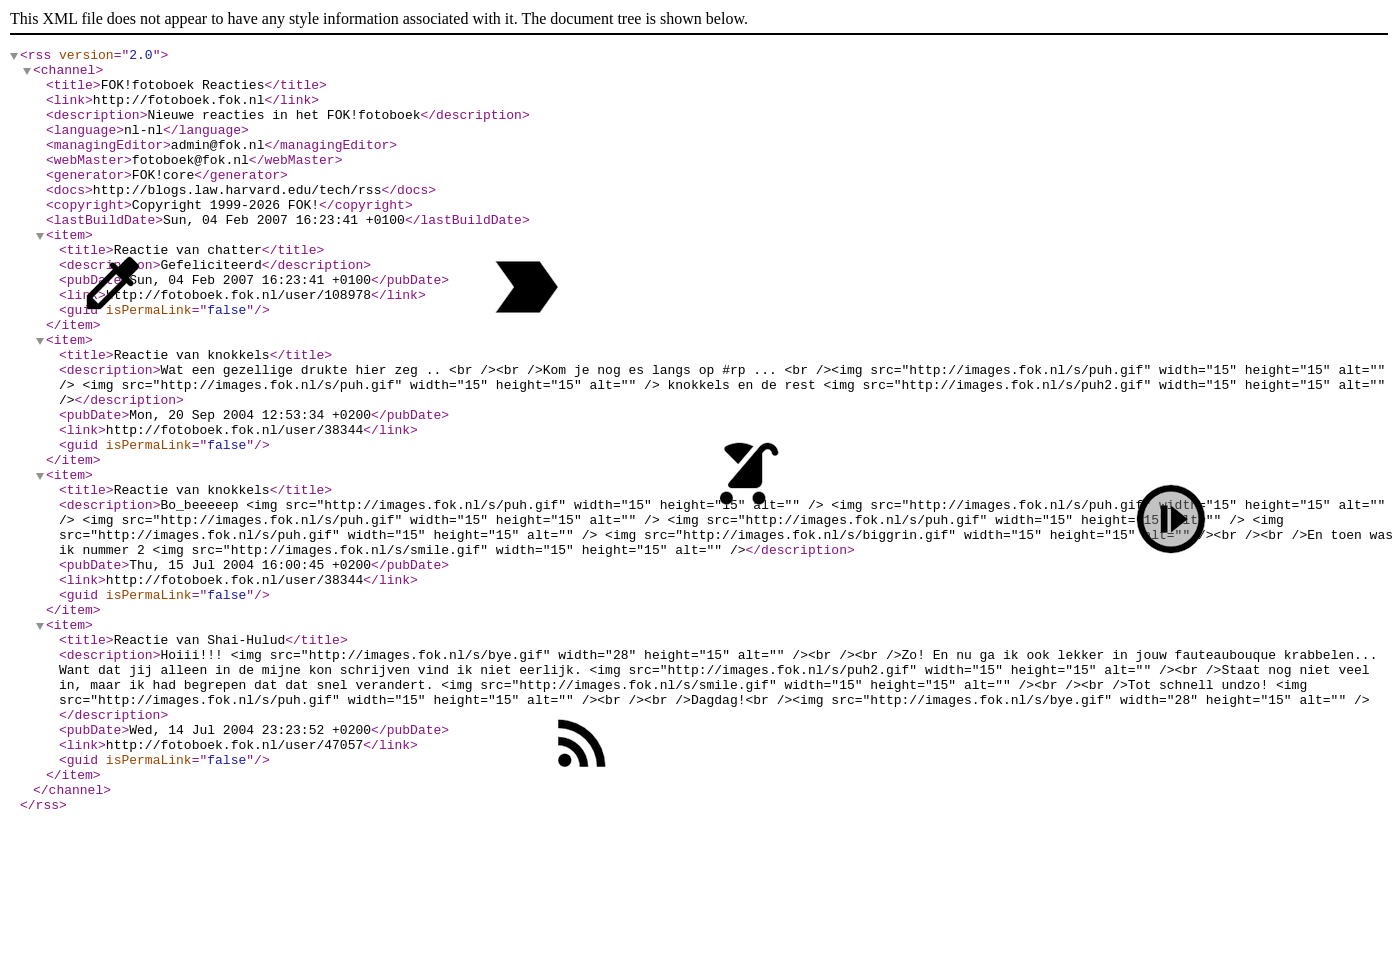 The height and width of the screenshot is (966, 1398). What do you see at coordinates (582, 742) in the screenshot?
I see `subscribe to RSS feed` at bounding box center [582, 742].